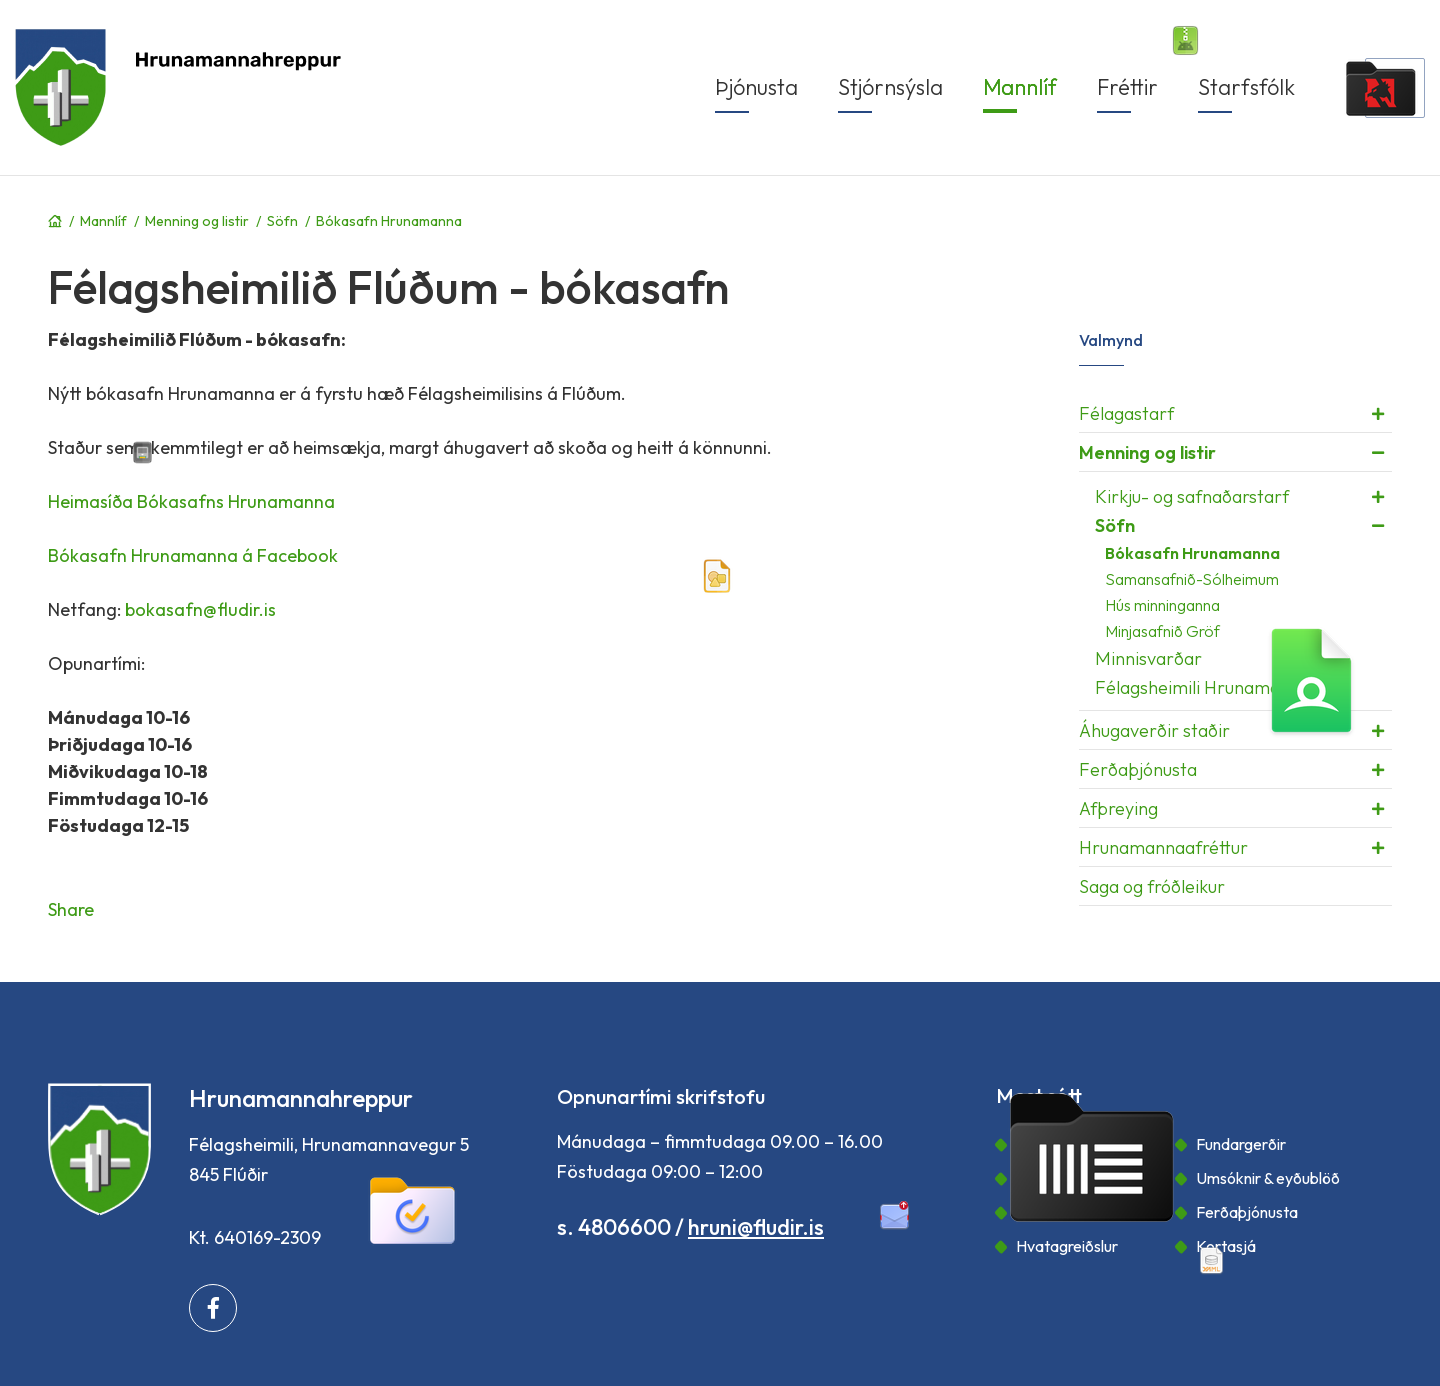 This screenshot has height=1386, width=1440. Describe the element at coordinates (717, 576) in the screenshot. I see `a libreoffice draw document file` at that location.